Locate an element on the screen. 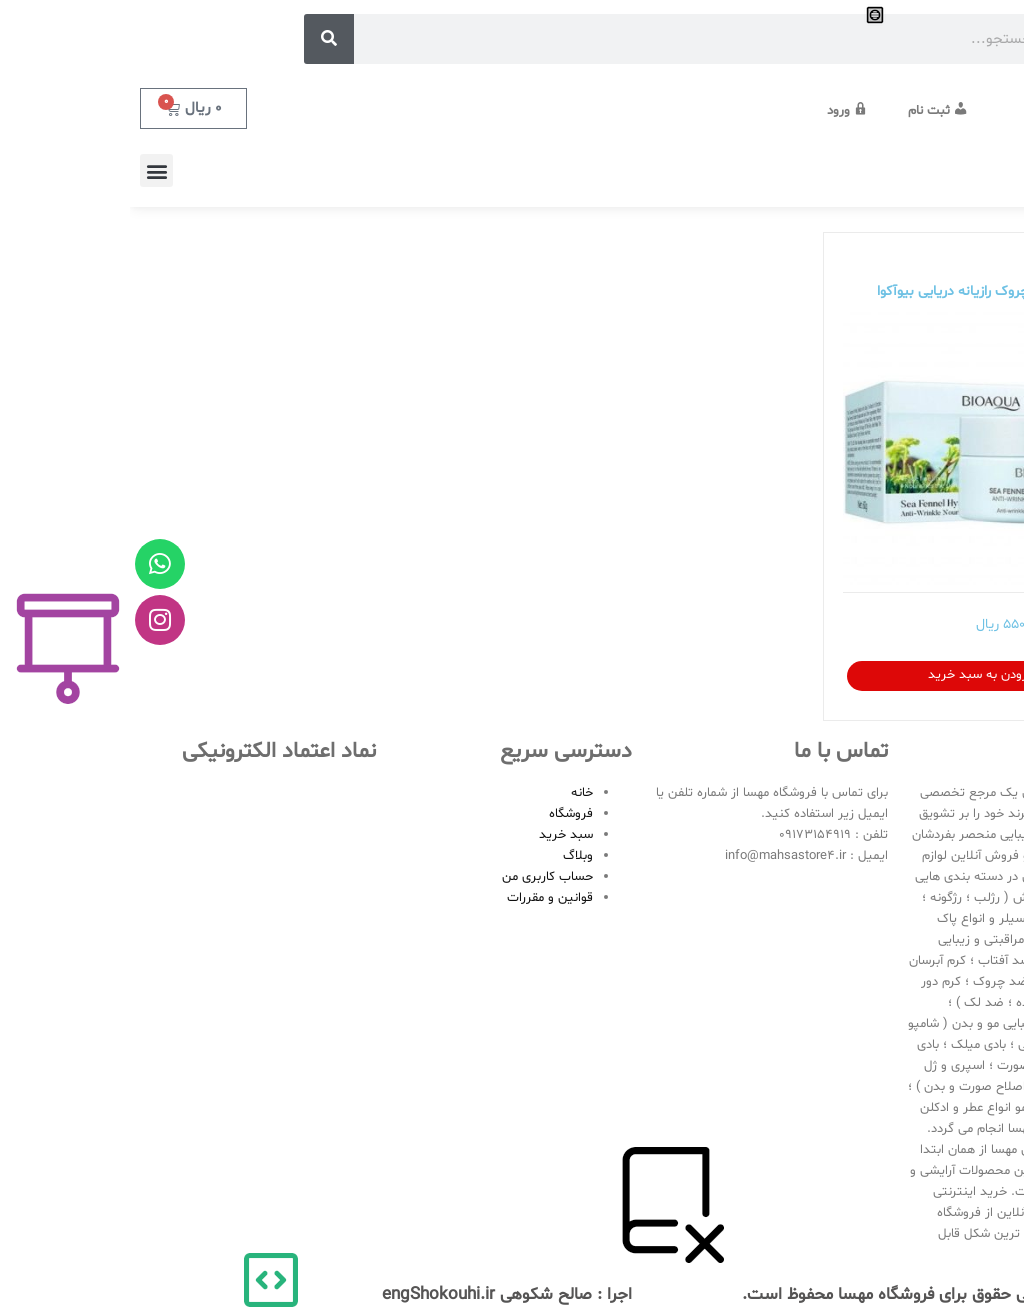 The image size is (1024, 1314). view source code is located at coordinates (271, 1280).